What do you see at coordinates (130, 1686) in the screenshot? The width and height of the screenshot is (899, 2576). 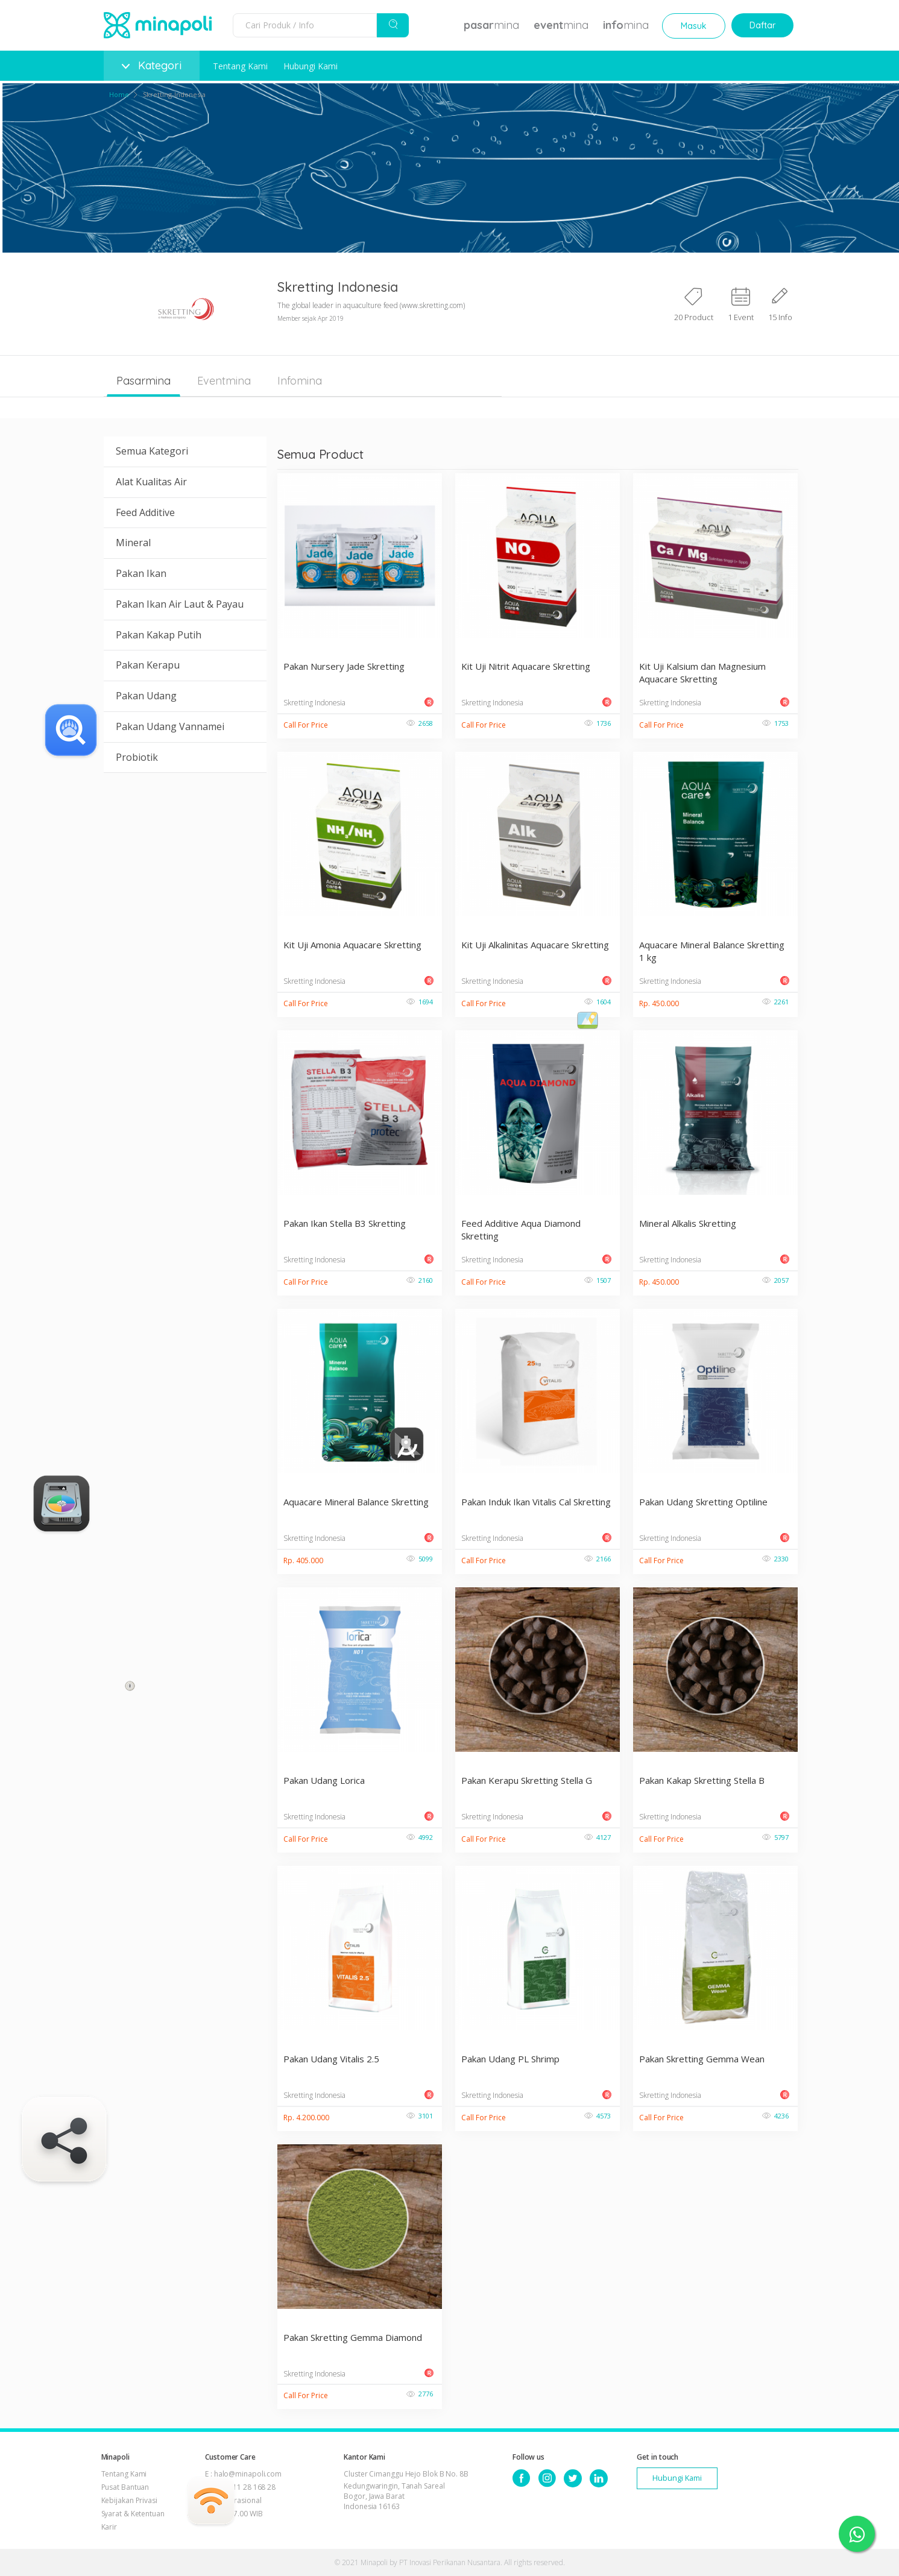 I see `open seahorse password and encryption key manager` at bounding box center [130, 1686].